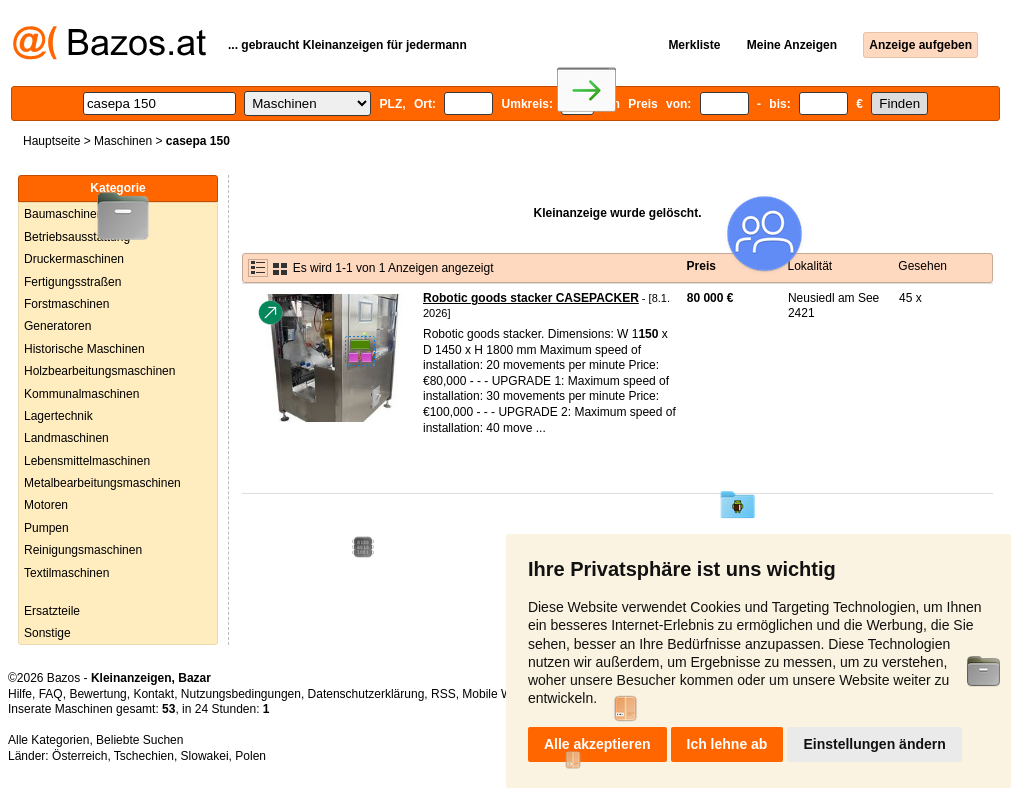 This screenshot has width=1011, height=788. Describe the element at coordinates (363, 547) in the screenshot. I see `firmware file type indicator` at that location.